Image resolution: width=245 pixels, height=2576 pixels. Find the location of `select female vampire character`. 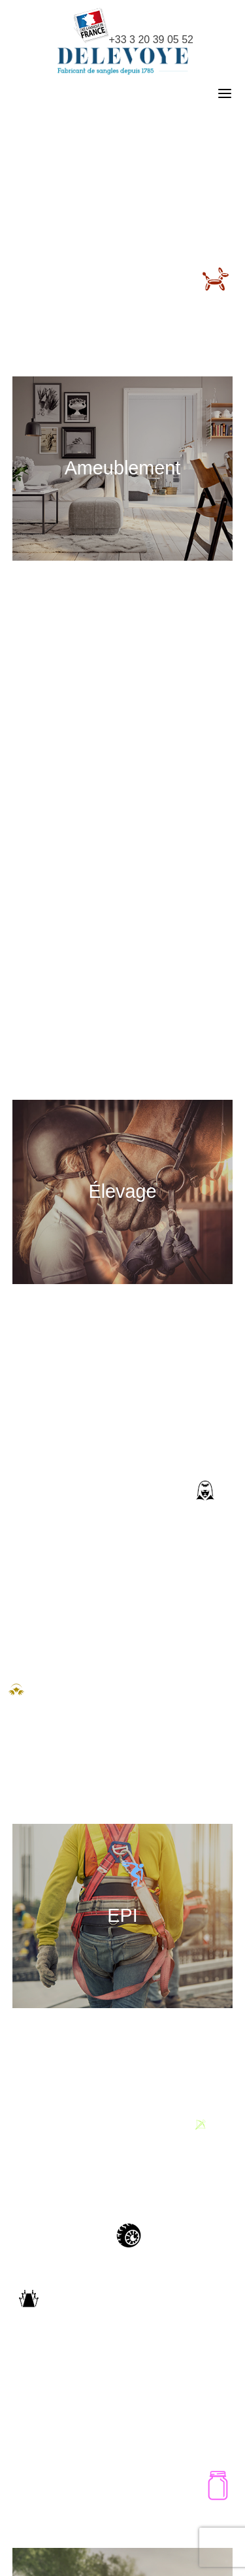

select female vampire character is located at coordinates (205, 1491).